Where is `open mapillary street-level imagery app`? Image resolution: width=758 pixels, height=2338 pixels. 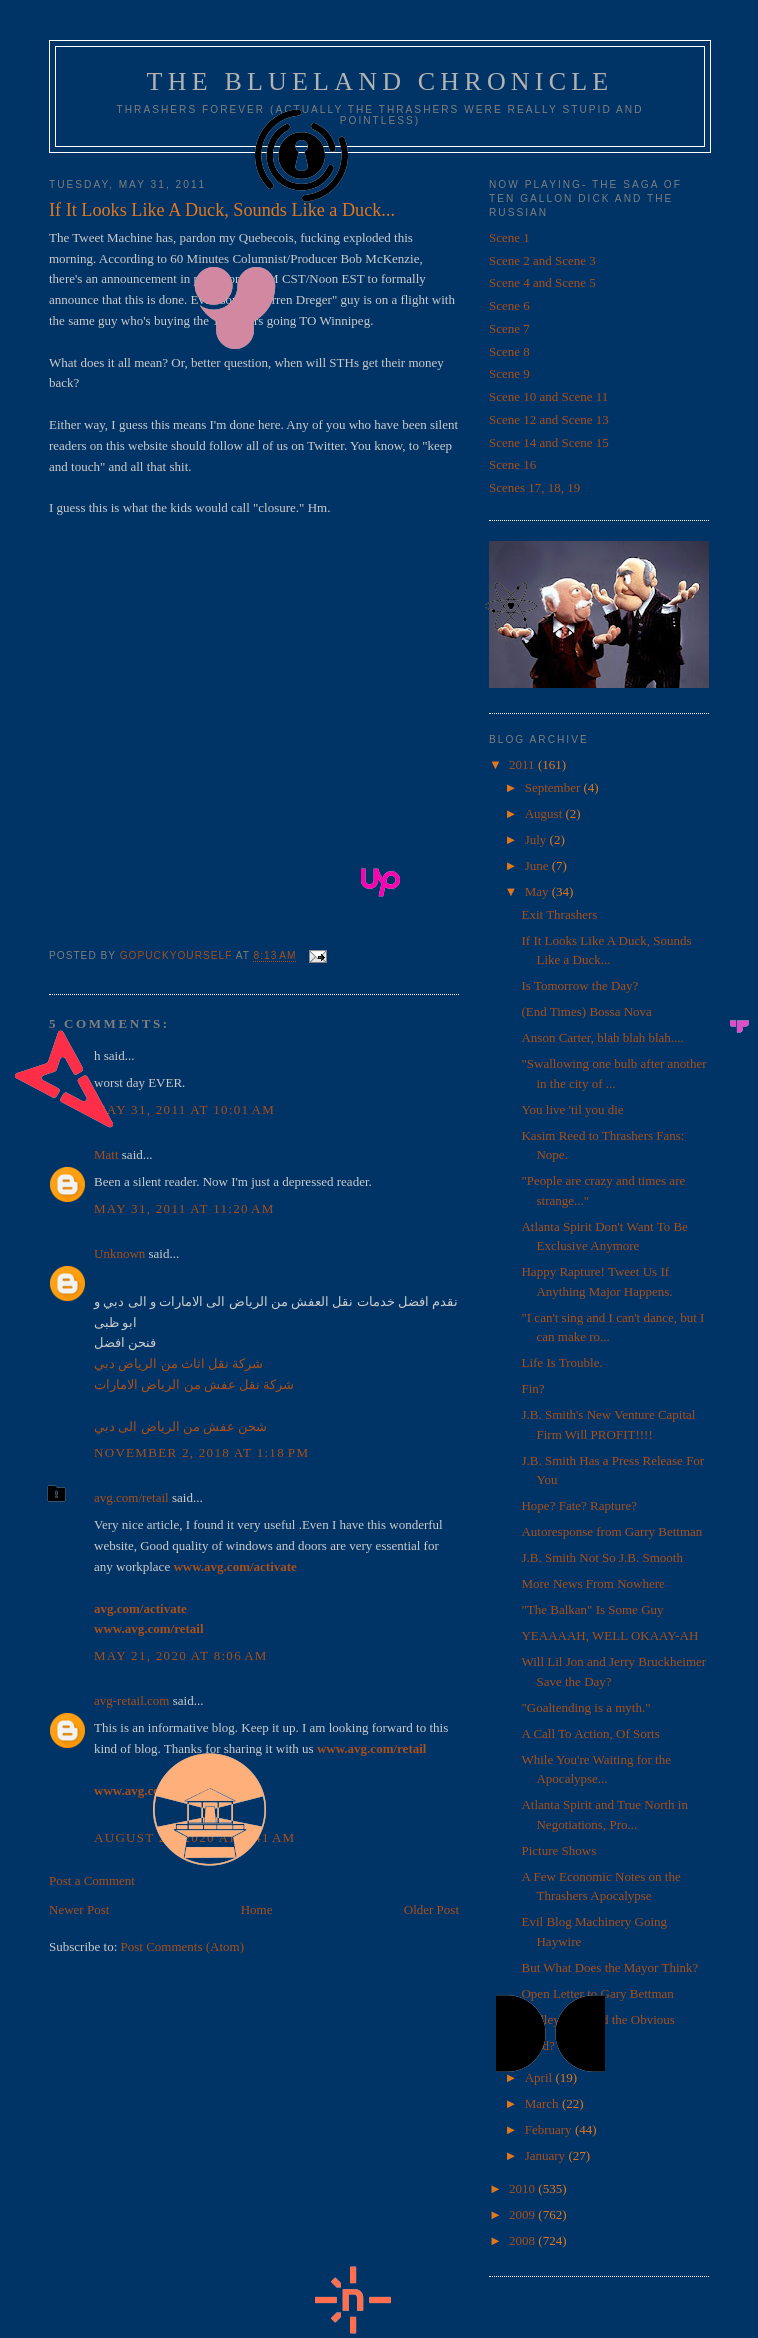
open mapillary street-level imagery app is located at coordinates (64, 1079).